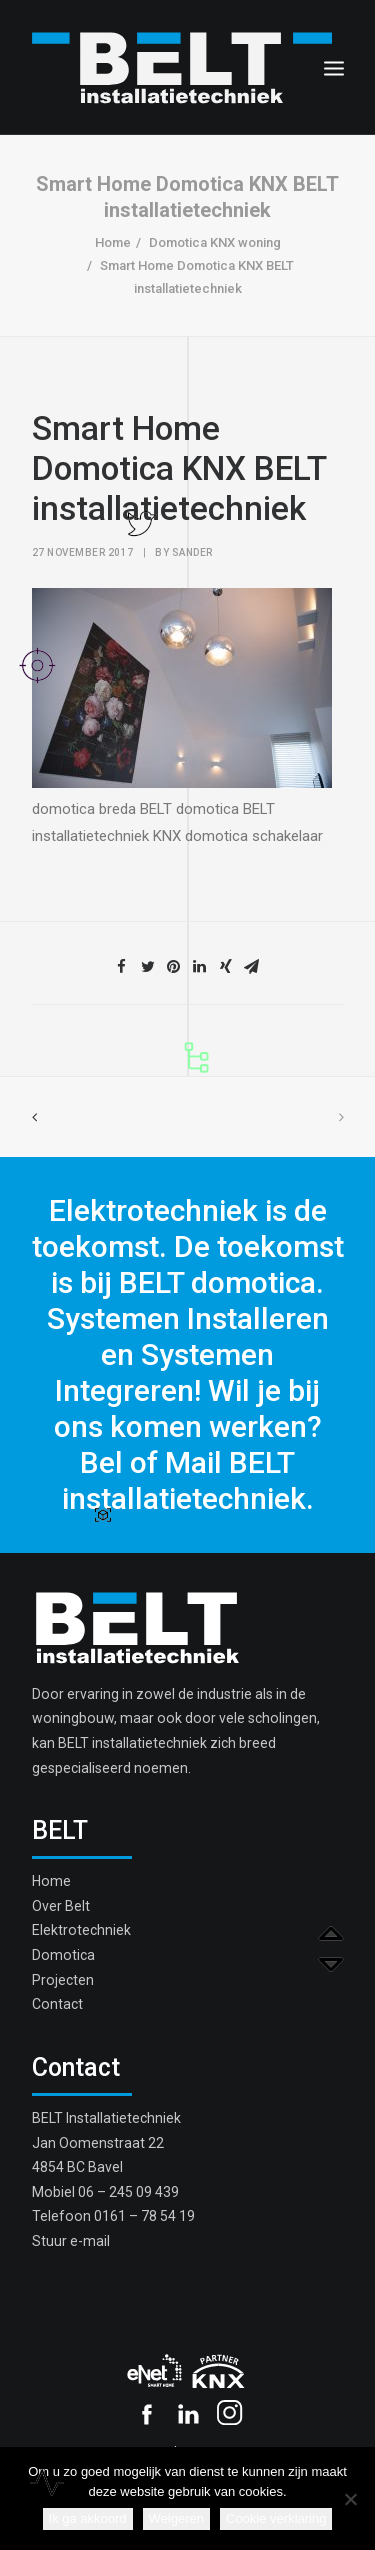 This screenshot has height=2550, width=375. I want to click on view hierarchical folder structure, so click(195, 1057).